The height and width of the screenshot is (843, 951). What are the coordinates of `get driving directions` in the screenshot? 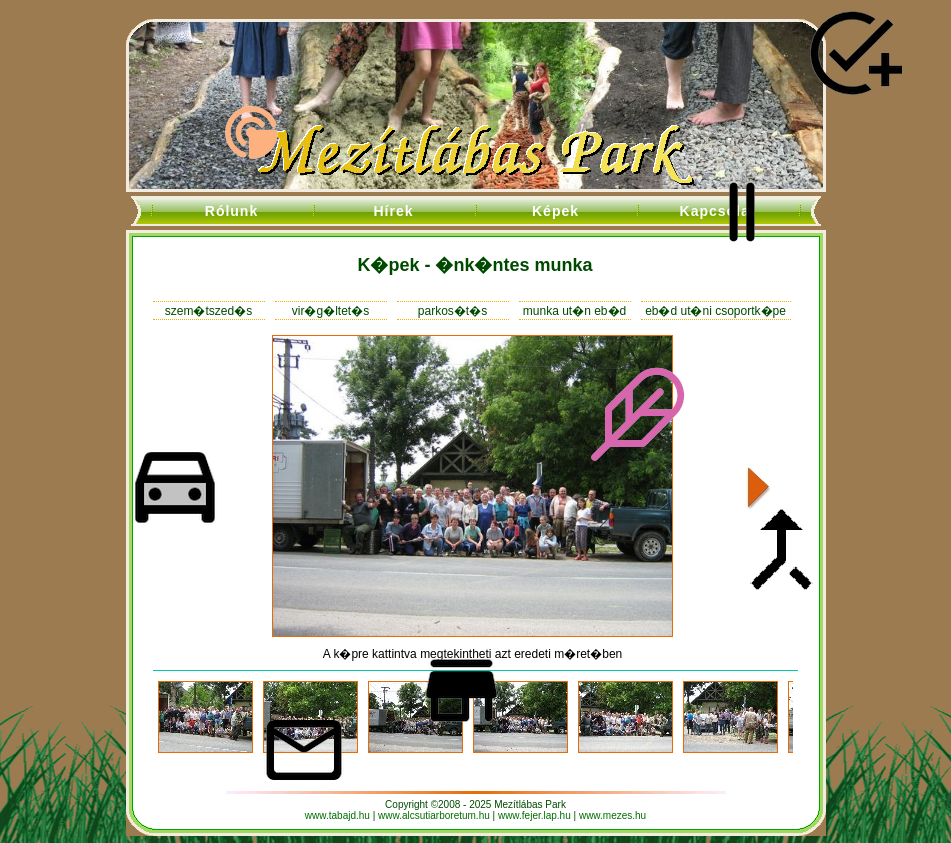 It's located at (175, 483).